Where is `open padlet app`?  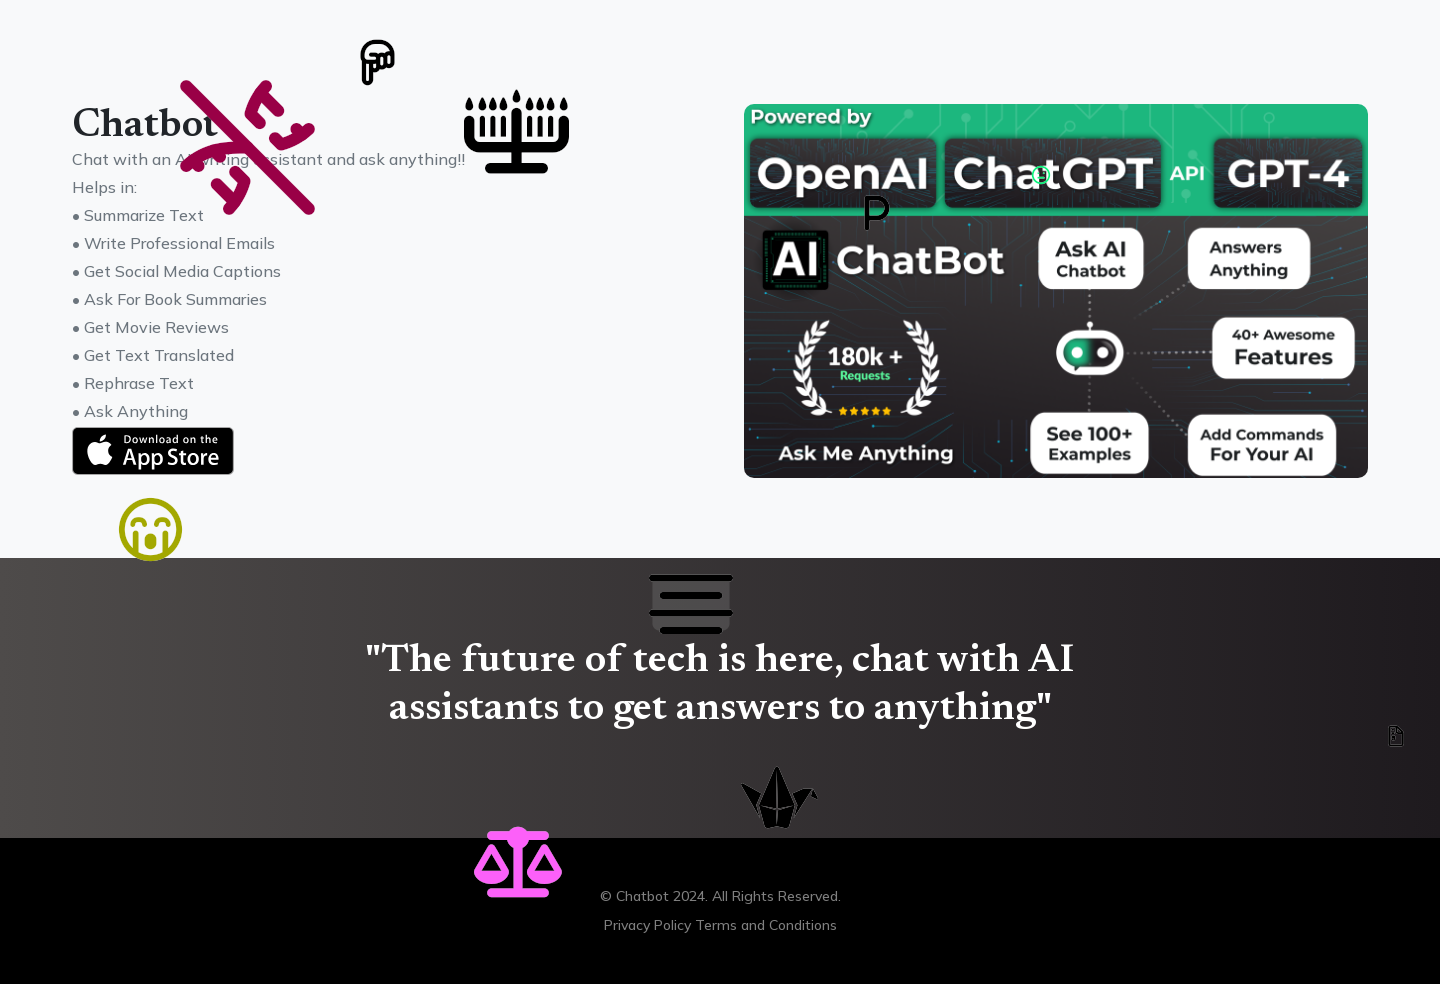 open padlet app is located at coordinates (779, 797).